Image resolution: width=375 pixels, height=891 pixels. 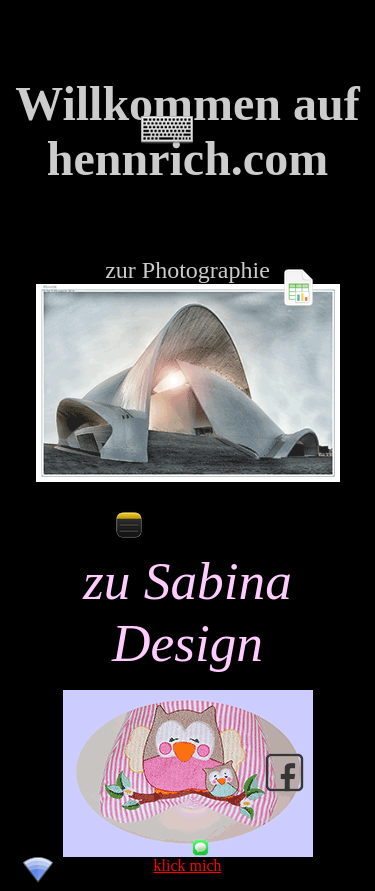 I want to click on bluetooth keyboard connected, so click(x=167, y=129).